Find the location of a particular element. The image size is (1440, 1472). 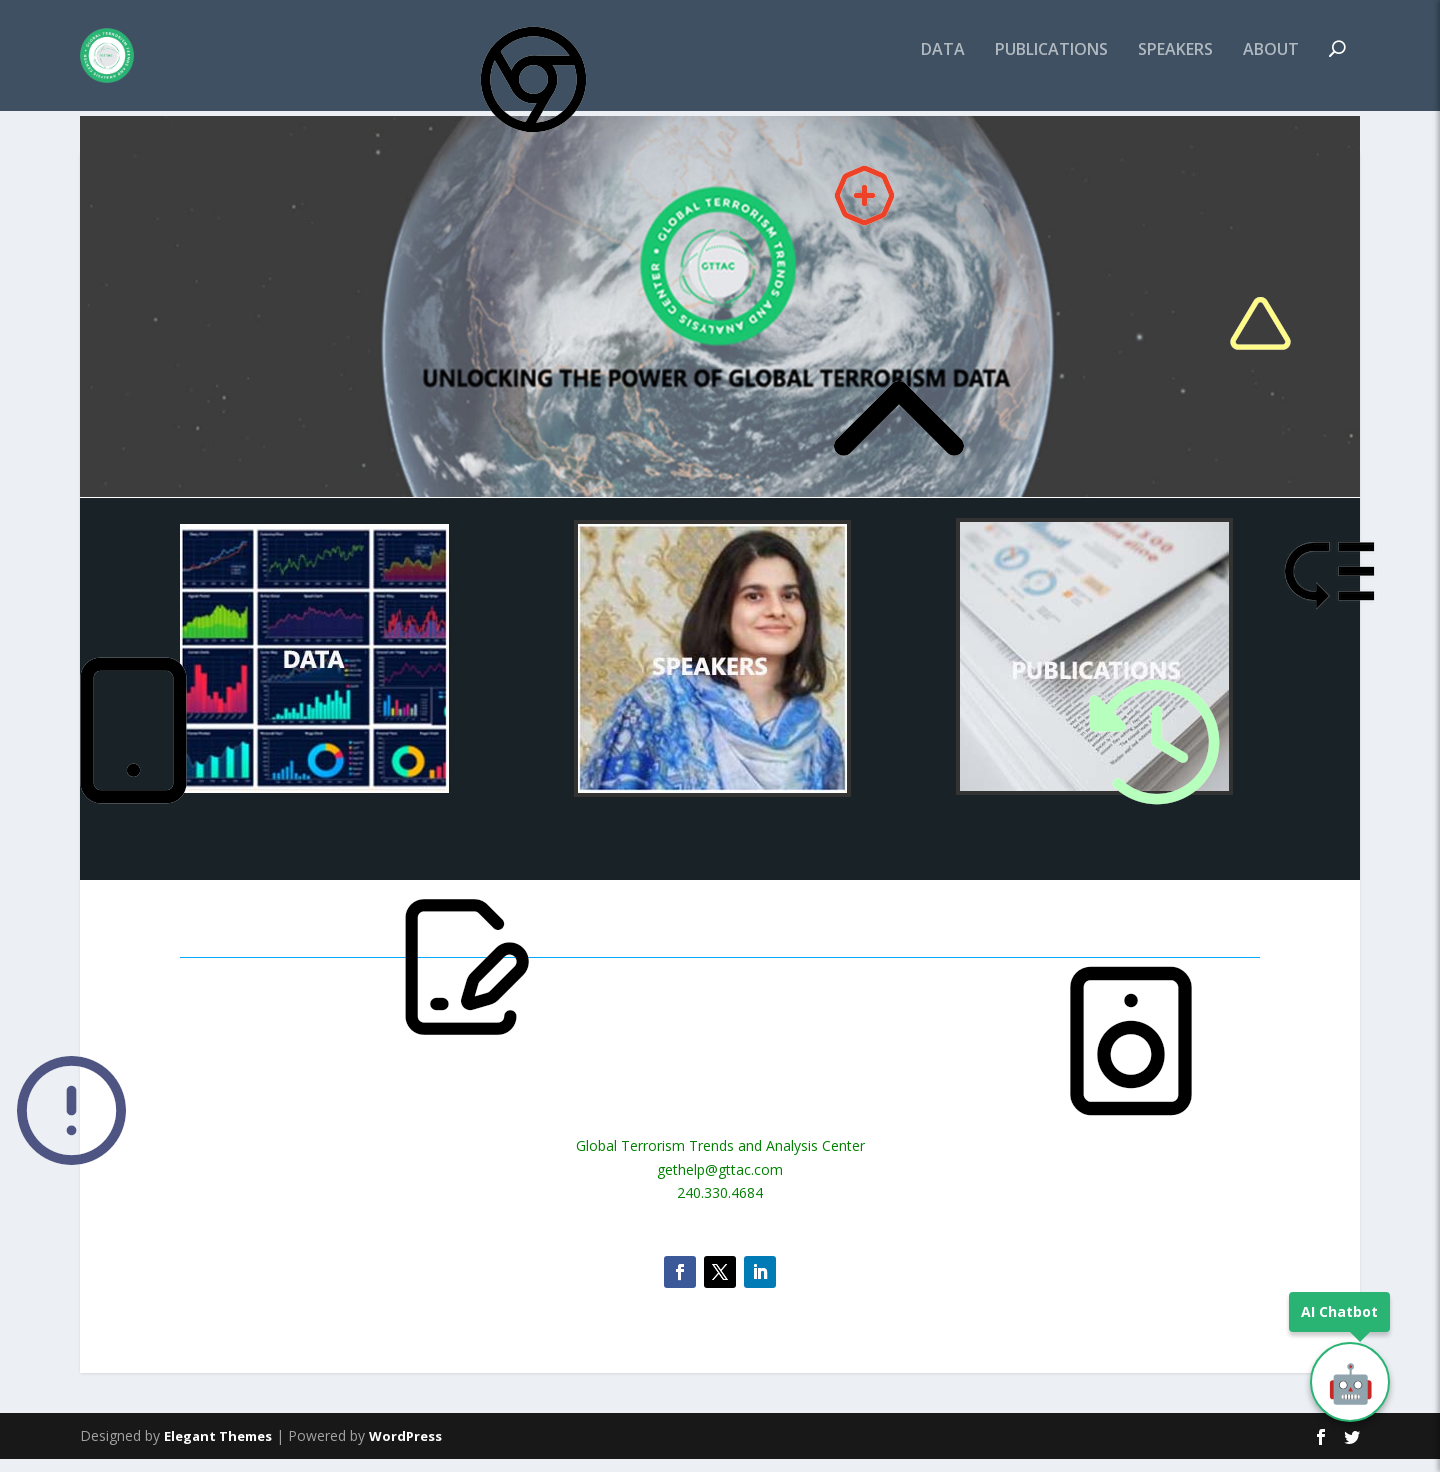

add a new item or element is located at coordinates (864, 195).